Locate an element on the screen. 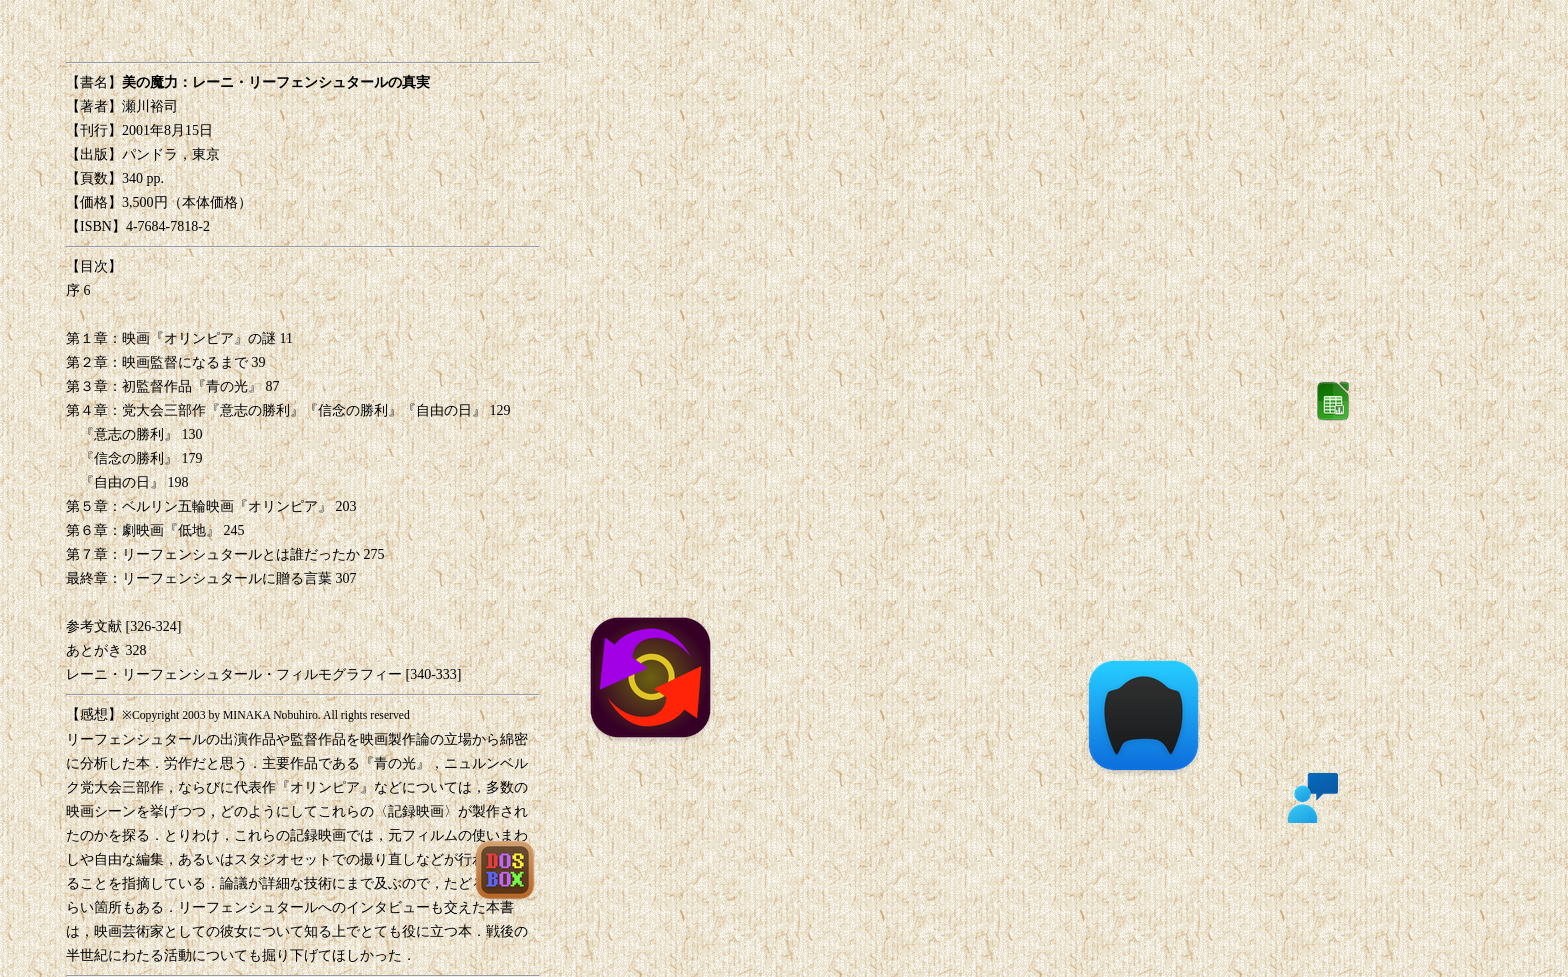  launch dosbox-x emulator is located at coordinates (505, 870).